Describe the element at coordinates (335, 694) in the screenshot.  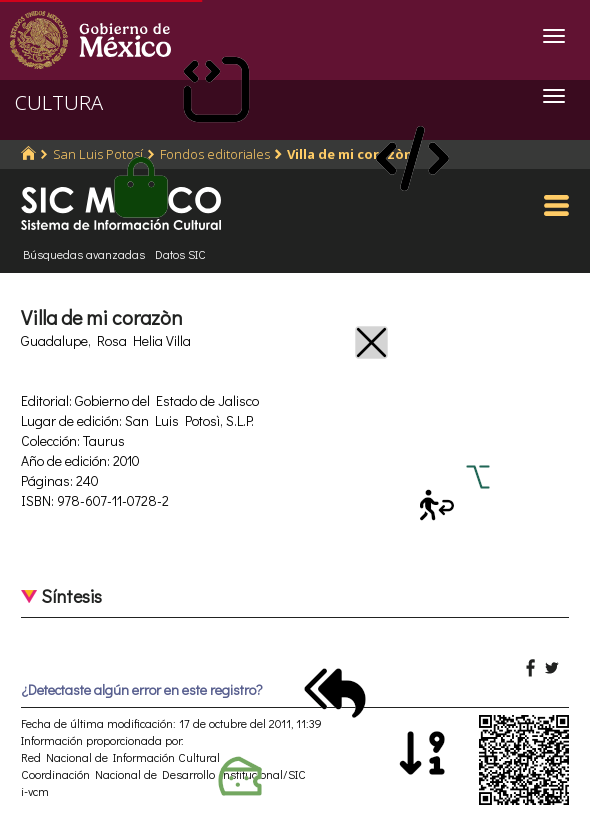
I see `reply all to an email or message` at that location.